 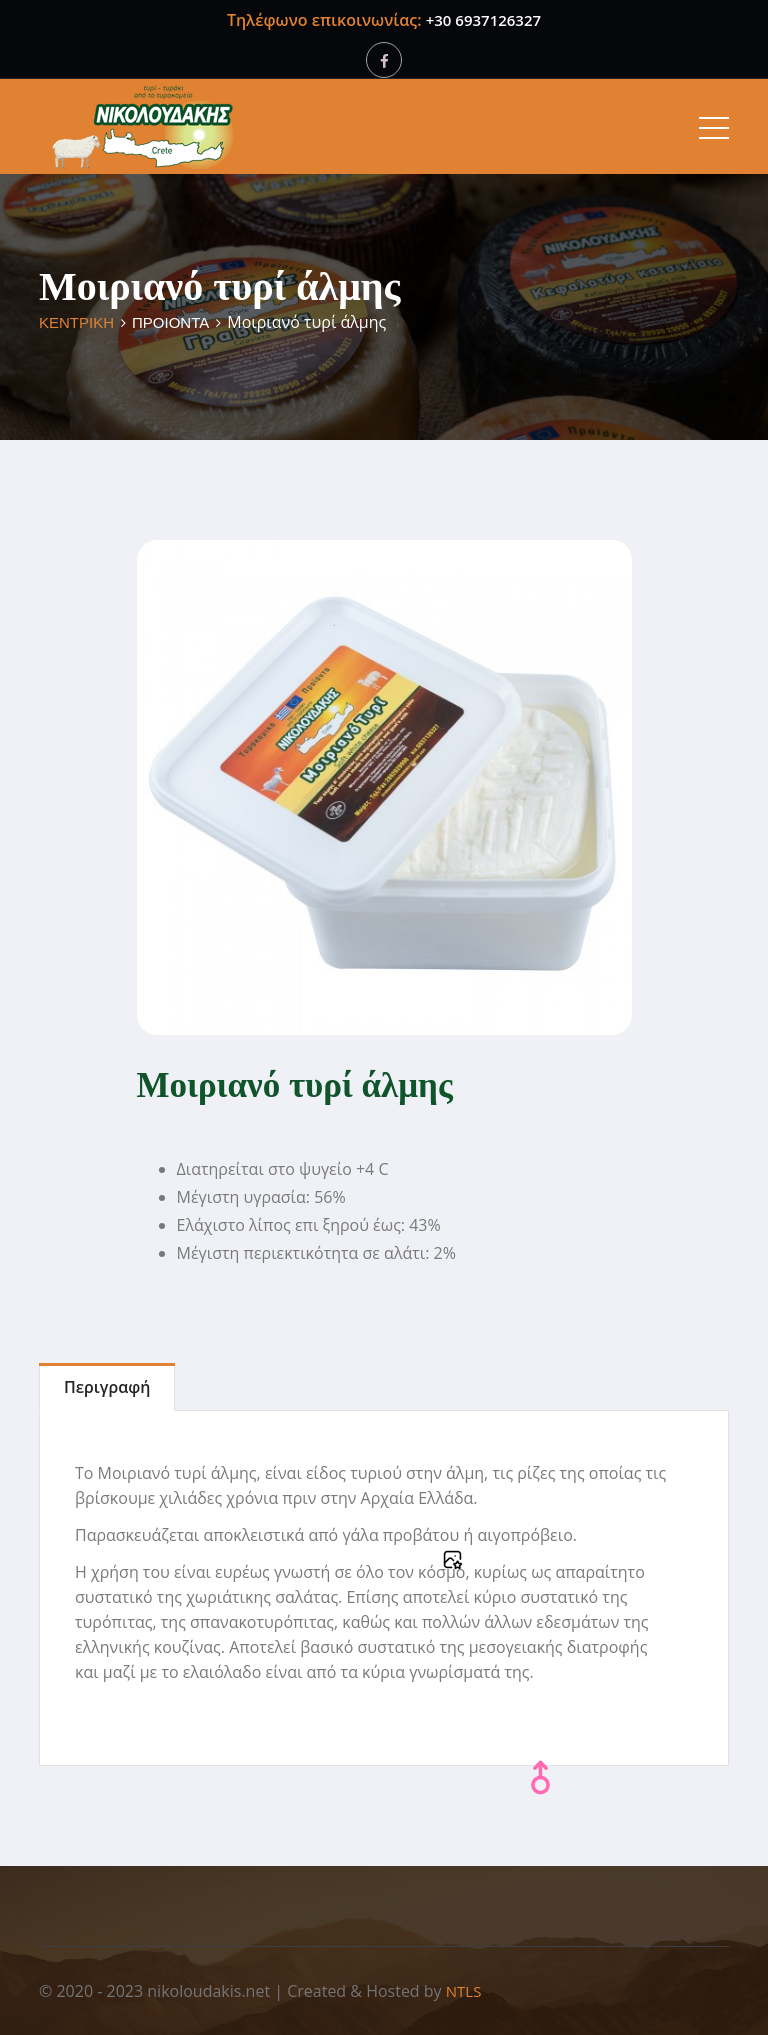 What do you see at coordinates (540, 1777) in the screenshot?
I see `swipe up to continue or dismiss` at bounding box center [540, 1777].